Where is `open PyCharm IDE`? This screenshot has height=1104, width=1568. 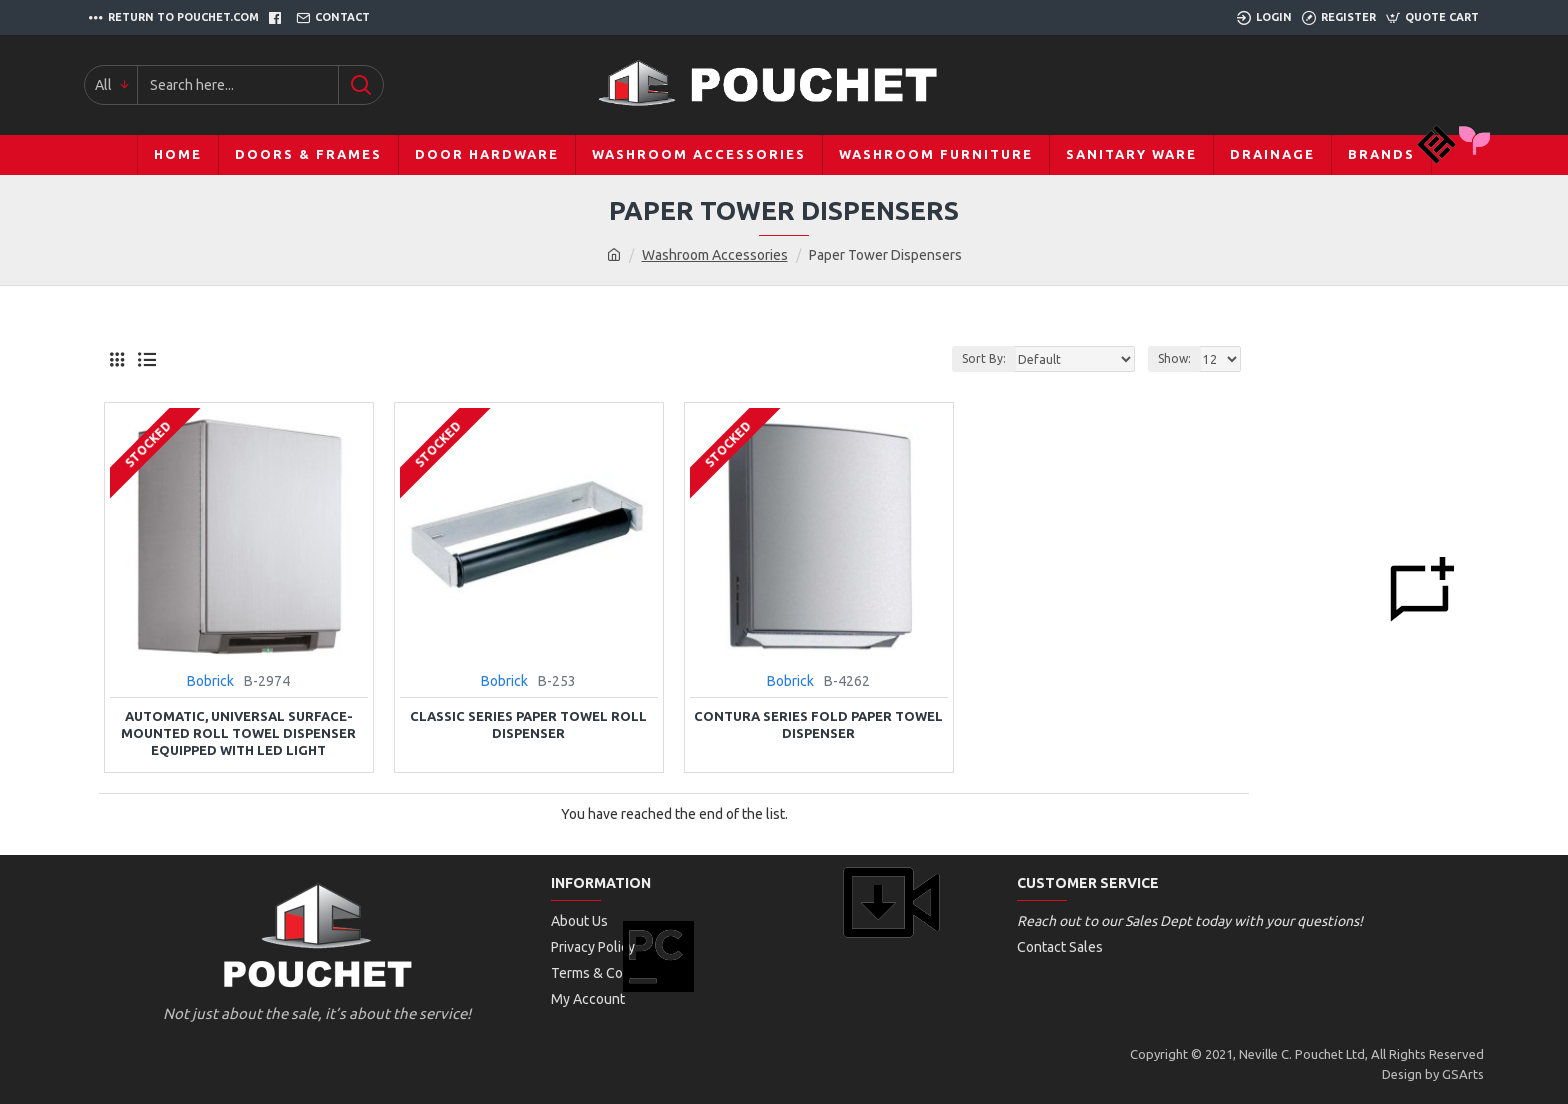
open PyCharm IDE is located at coordinates (658, 956).